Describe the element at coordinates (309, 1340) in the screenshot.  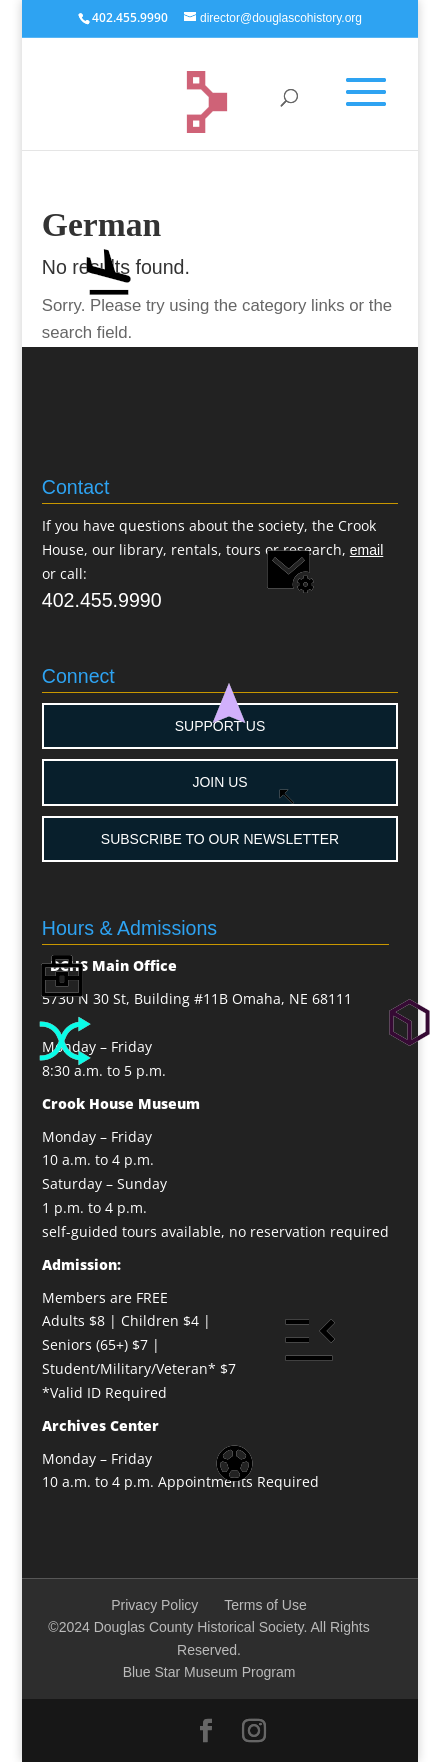
I see `collapse the sidebar menu` at that location.